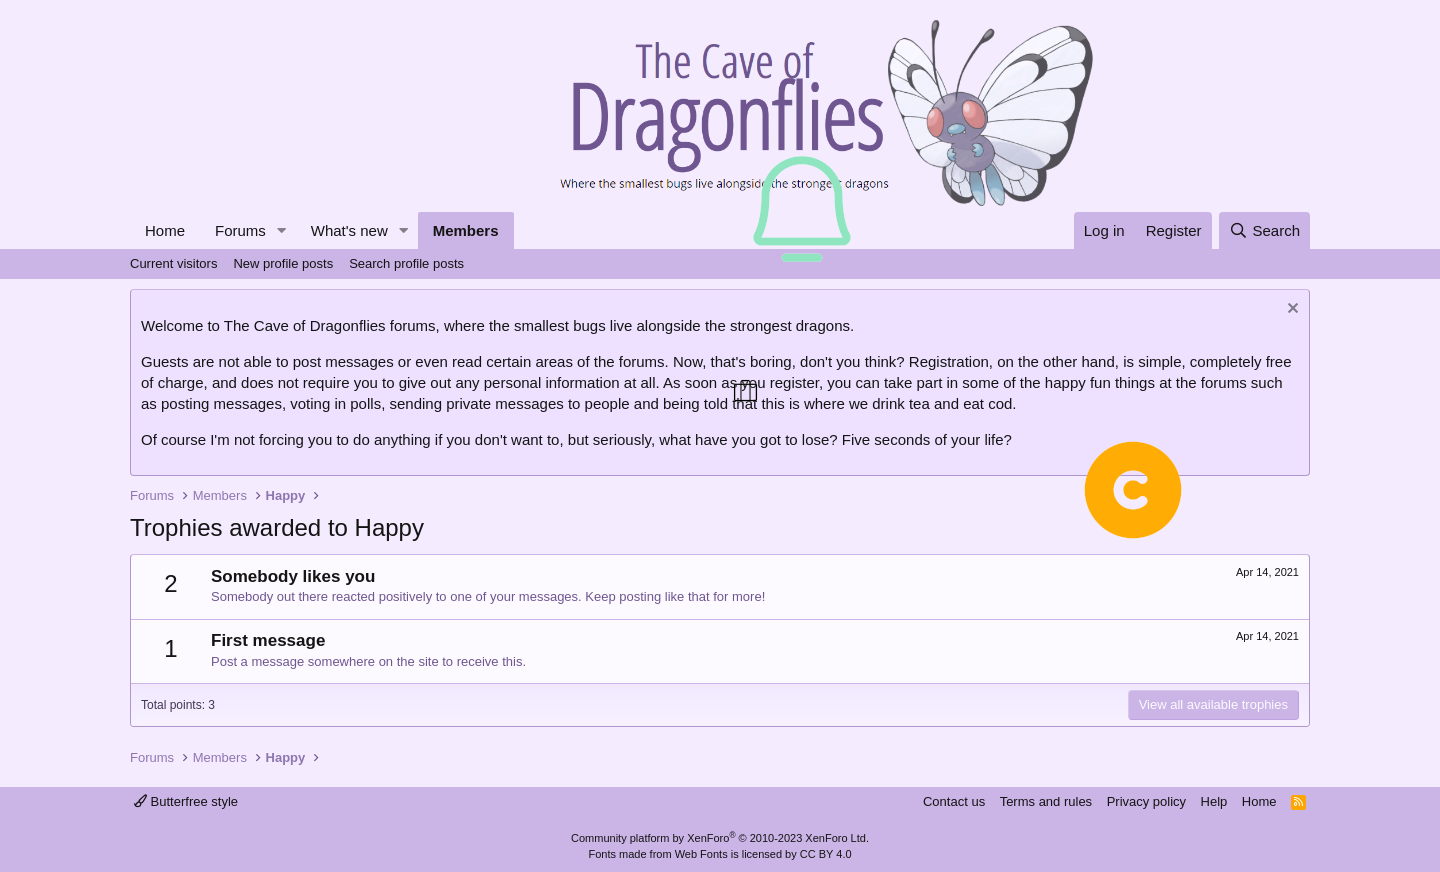 This screenshot has width=1440, height=872. I want to click on view notifications, so click(802, 209).